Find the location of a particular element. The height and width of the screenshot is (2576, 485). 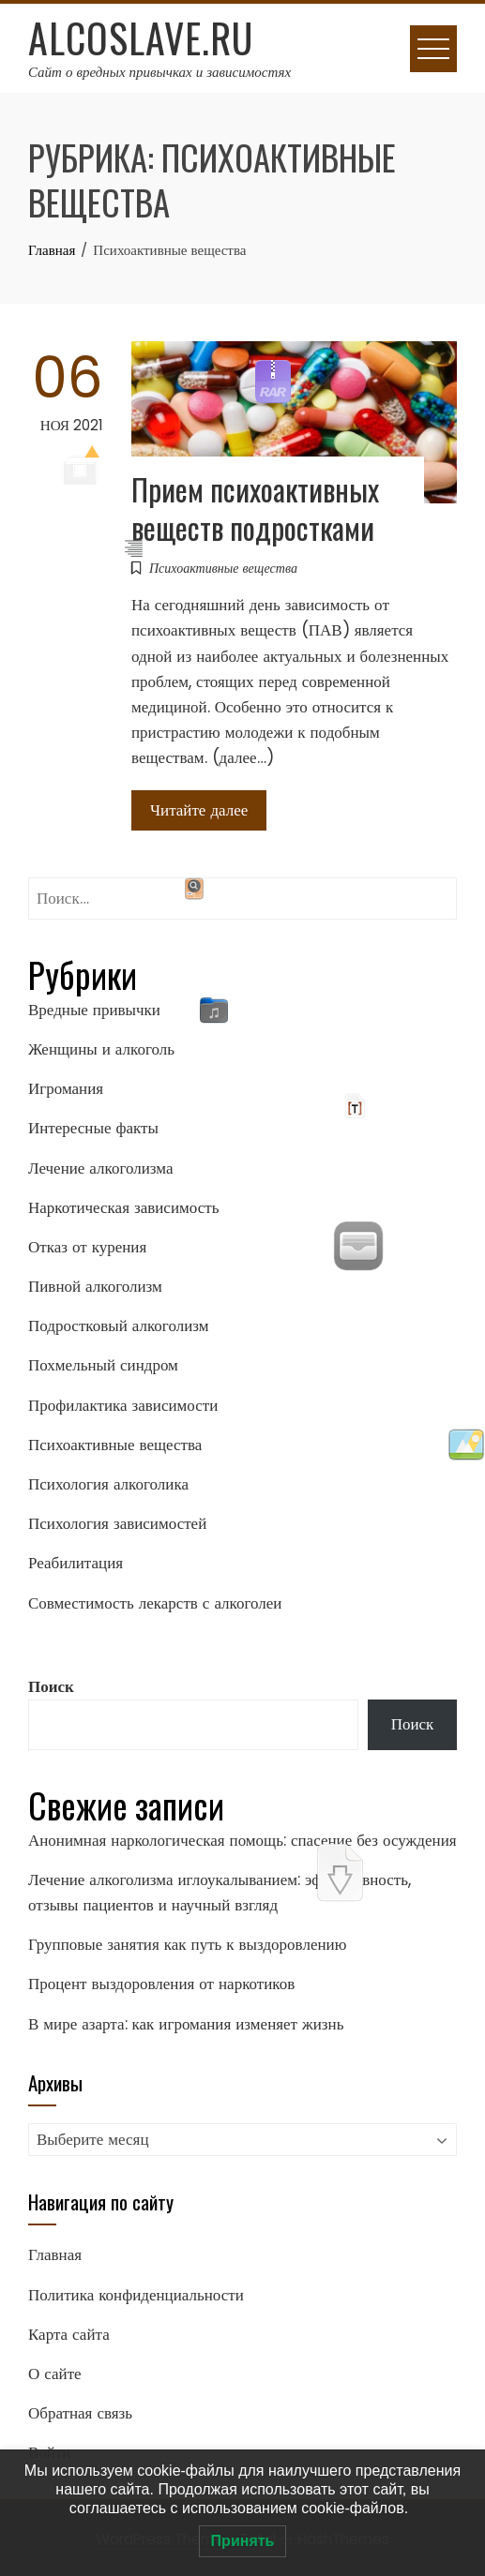

open the photo gallery app is located at coordinates (466, 1445).